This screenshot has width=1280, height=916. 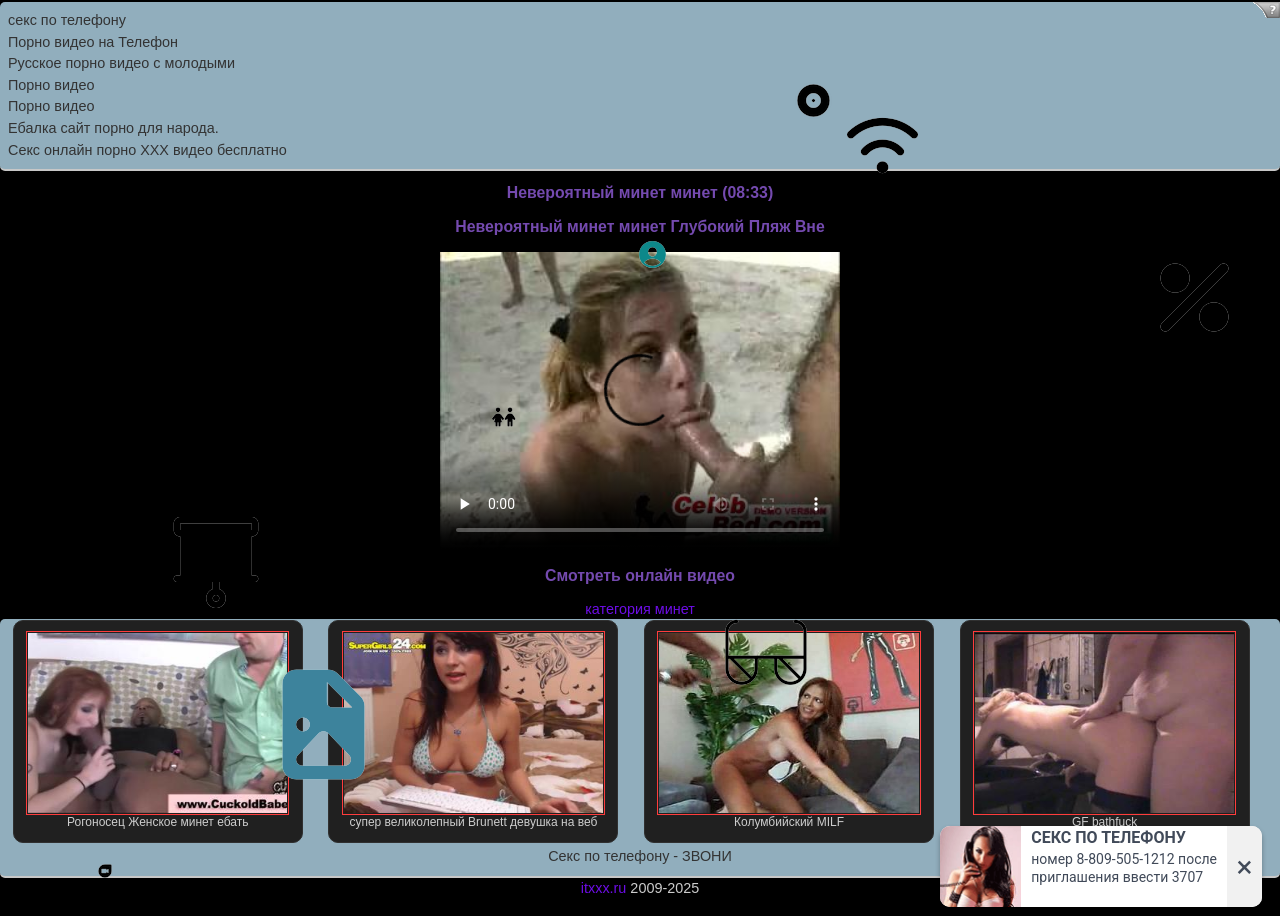 What do you see at coordinates (813, 100) in the screenshot?
I see `access your music library or albums` at bounding box center [813, 100].